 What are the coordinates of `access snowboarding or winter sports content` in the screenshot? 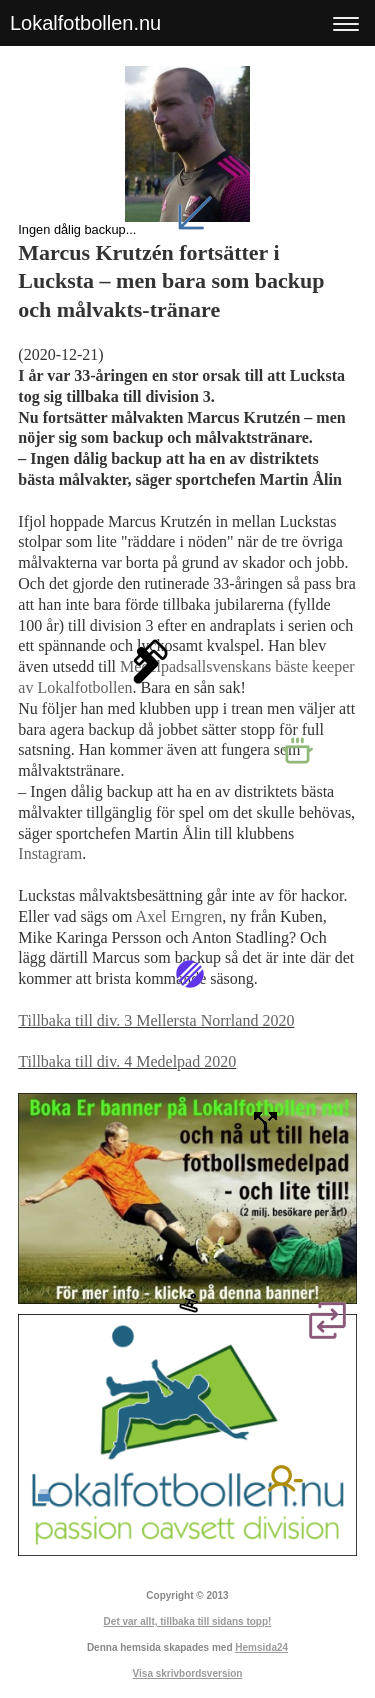 It's located at (190, 1303).